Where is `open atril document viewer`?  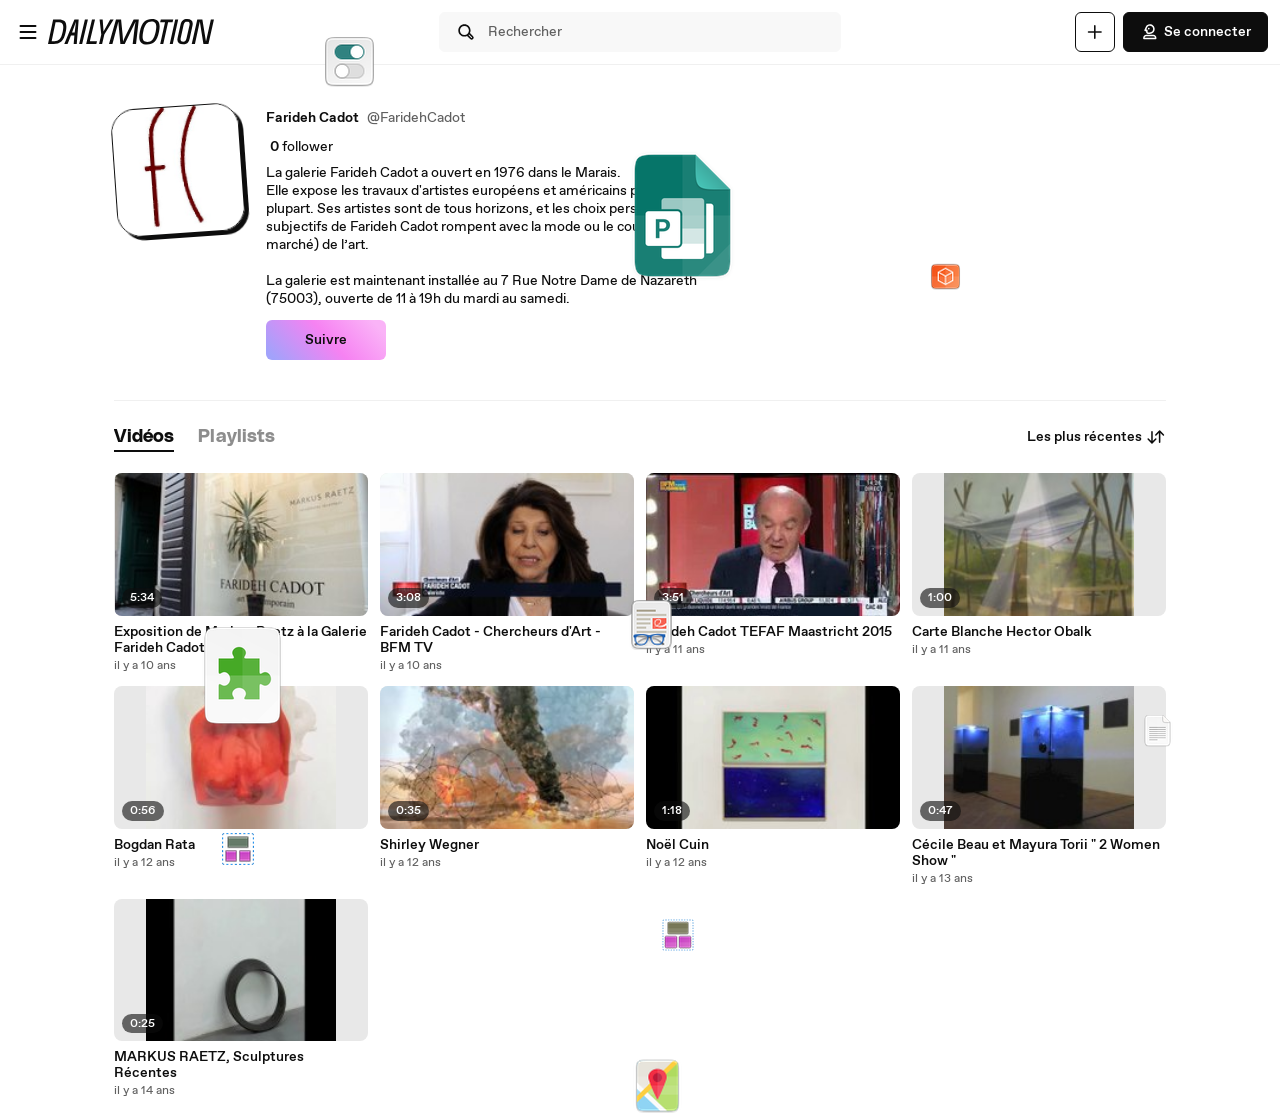 open atril document viewer is located at coordinates (651, 624).